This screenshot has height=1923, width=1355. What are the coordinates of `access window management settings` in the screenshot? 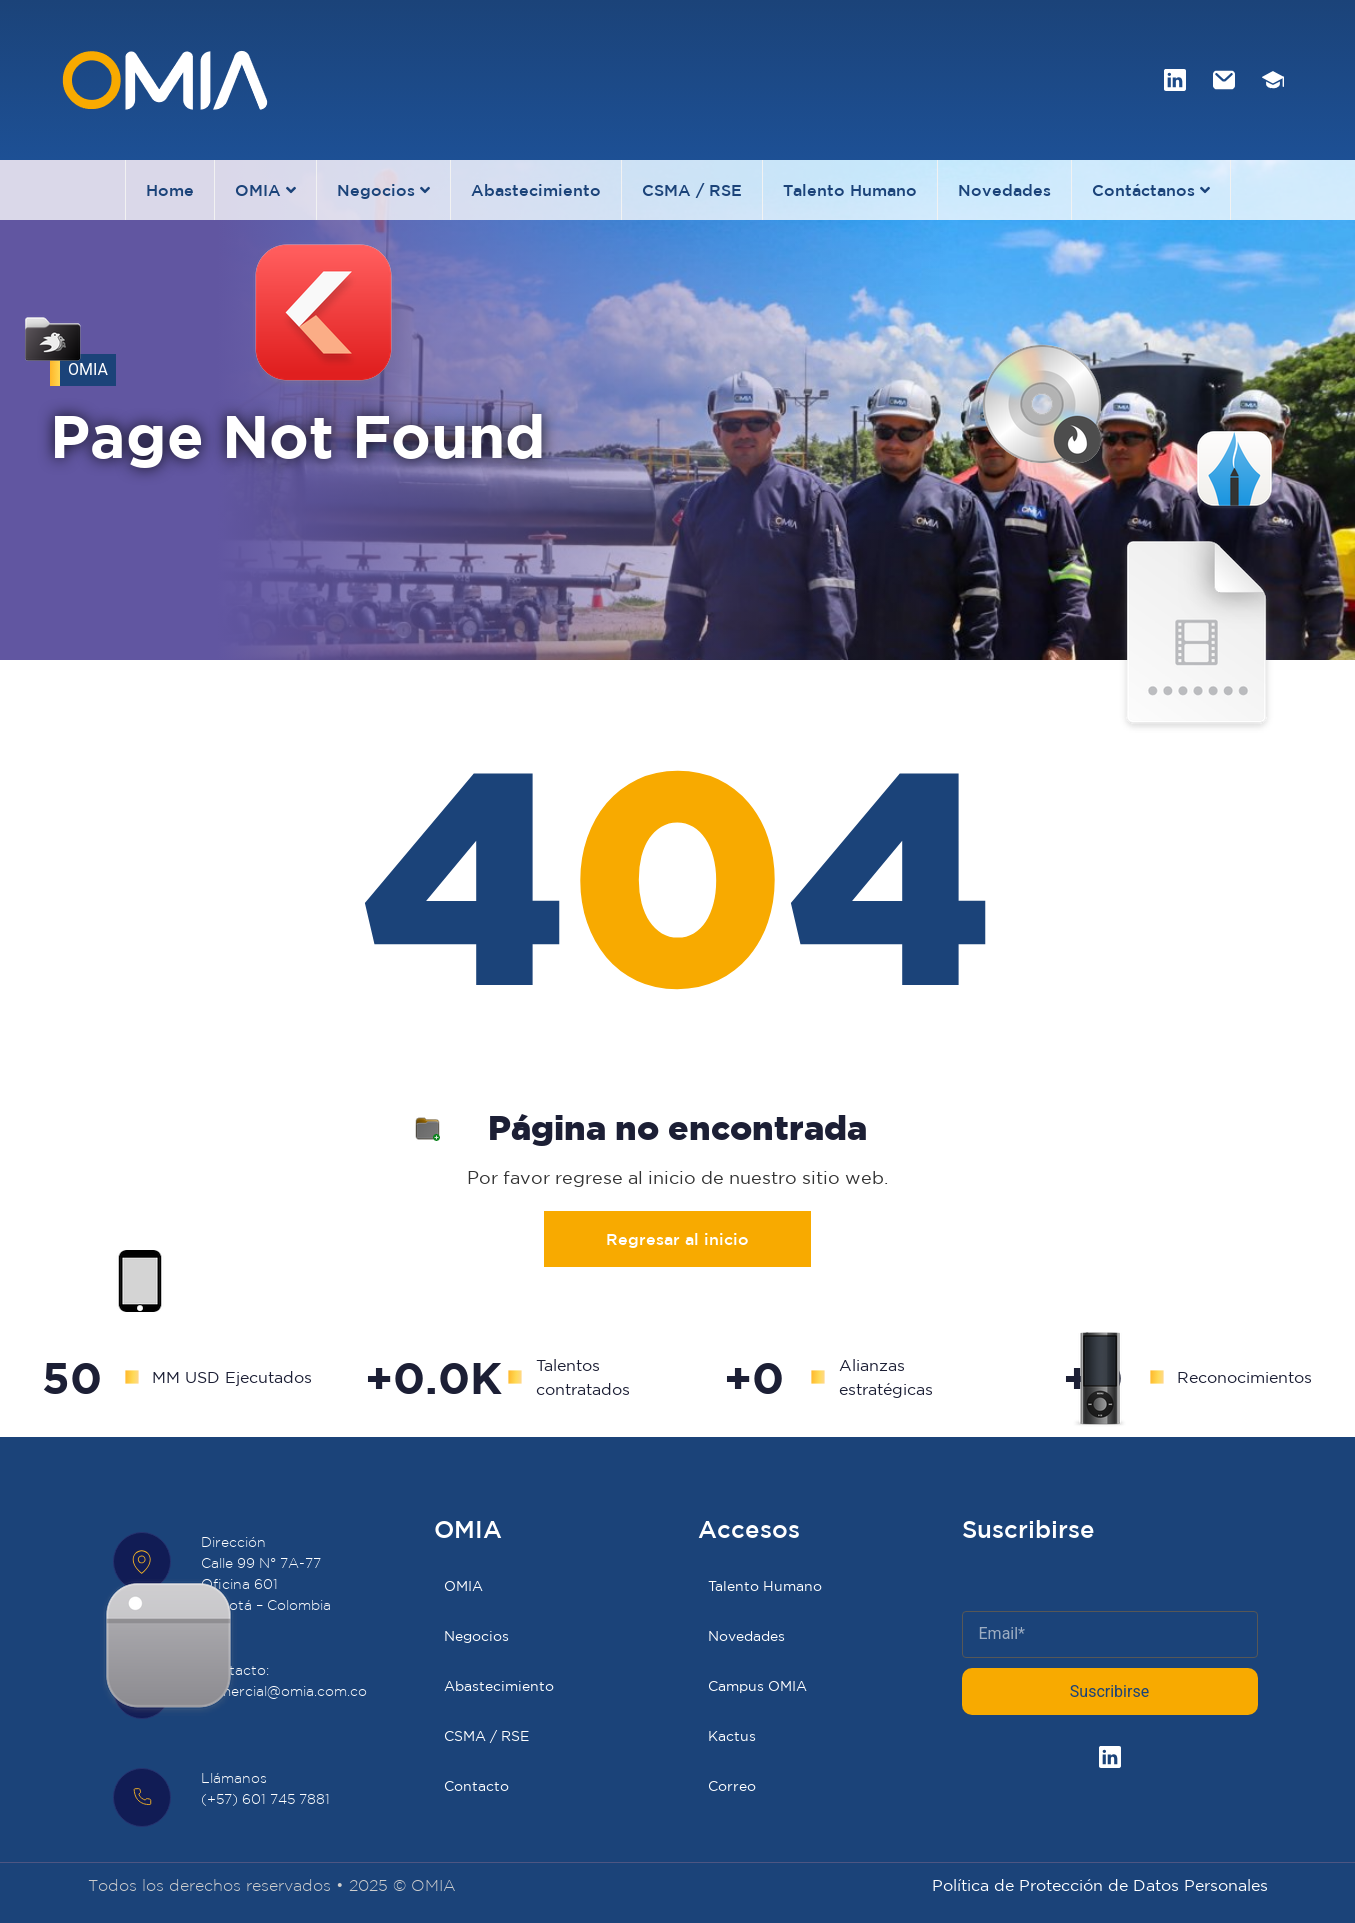 It's located at (168, 1647).